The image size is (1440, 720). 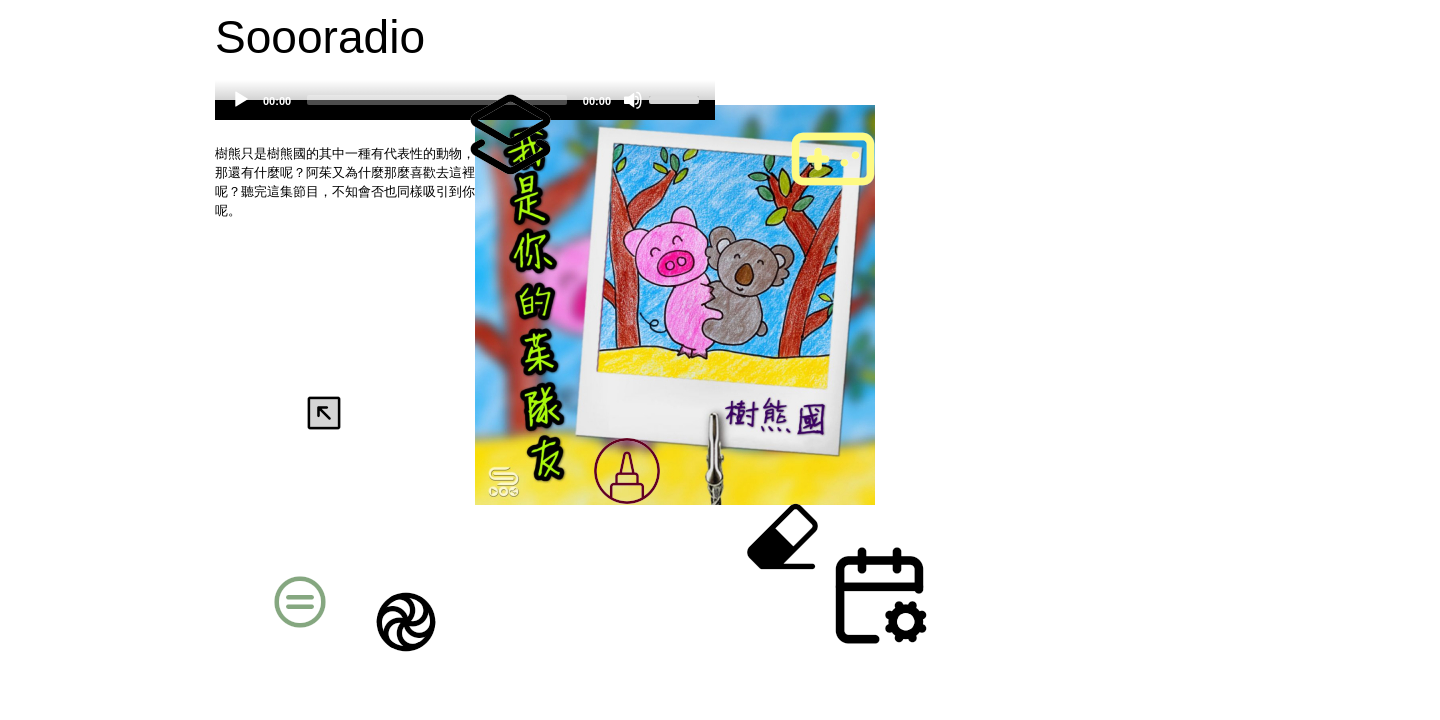 I want to click on marker or highlighter tool, so click(x=627, y=471).